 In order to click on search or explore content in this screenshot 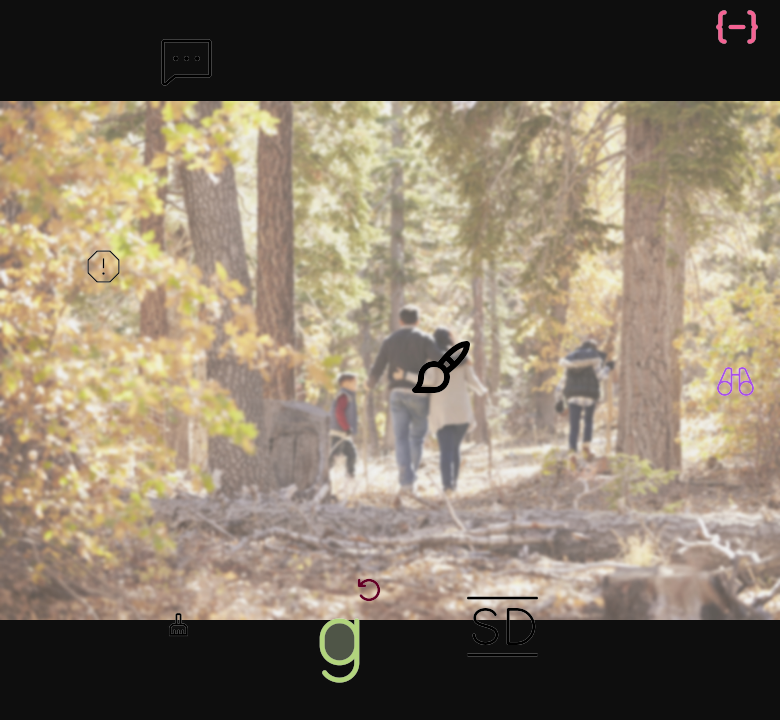, I will do `click(735, 381)`.